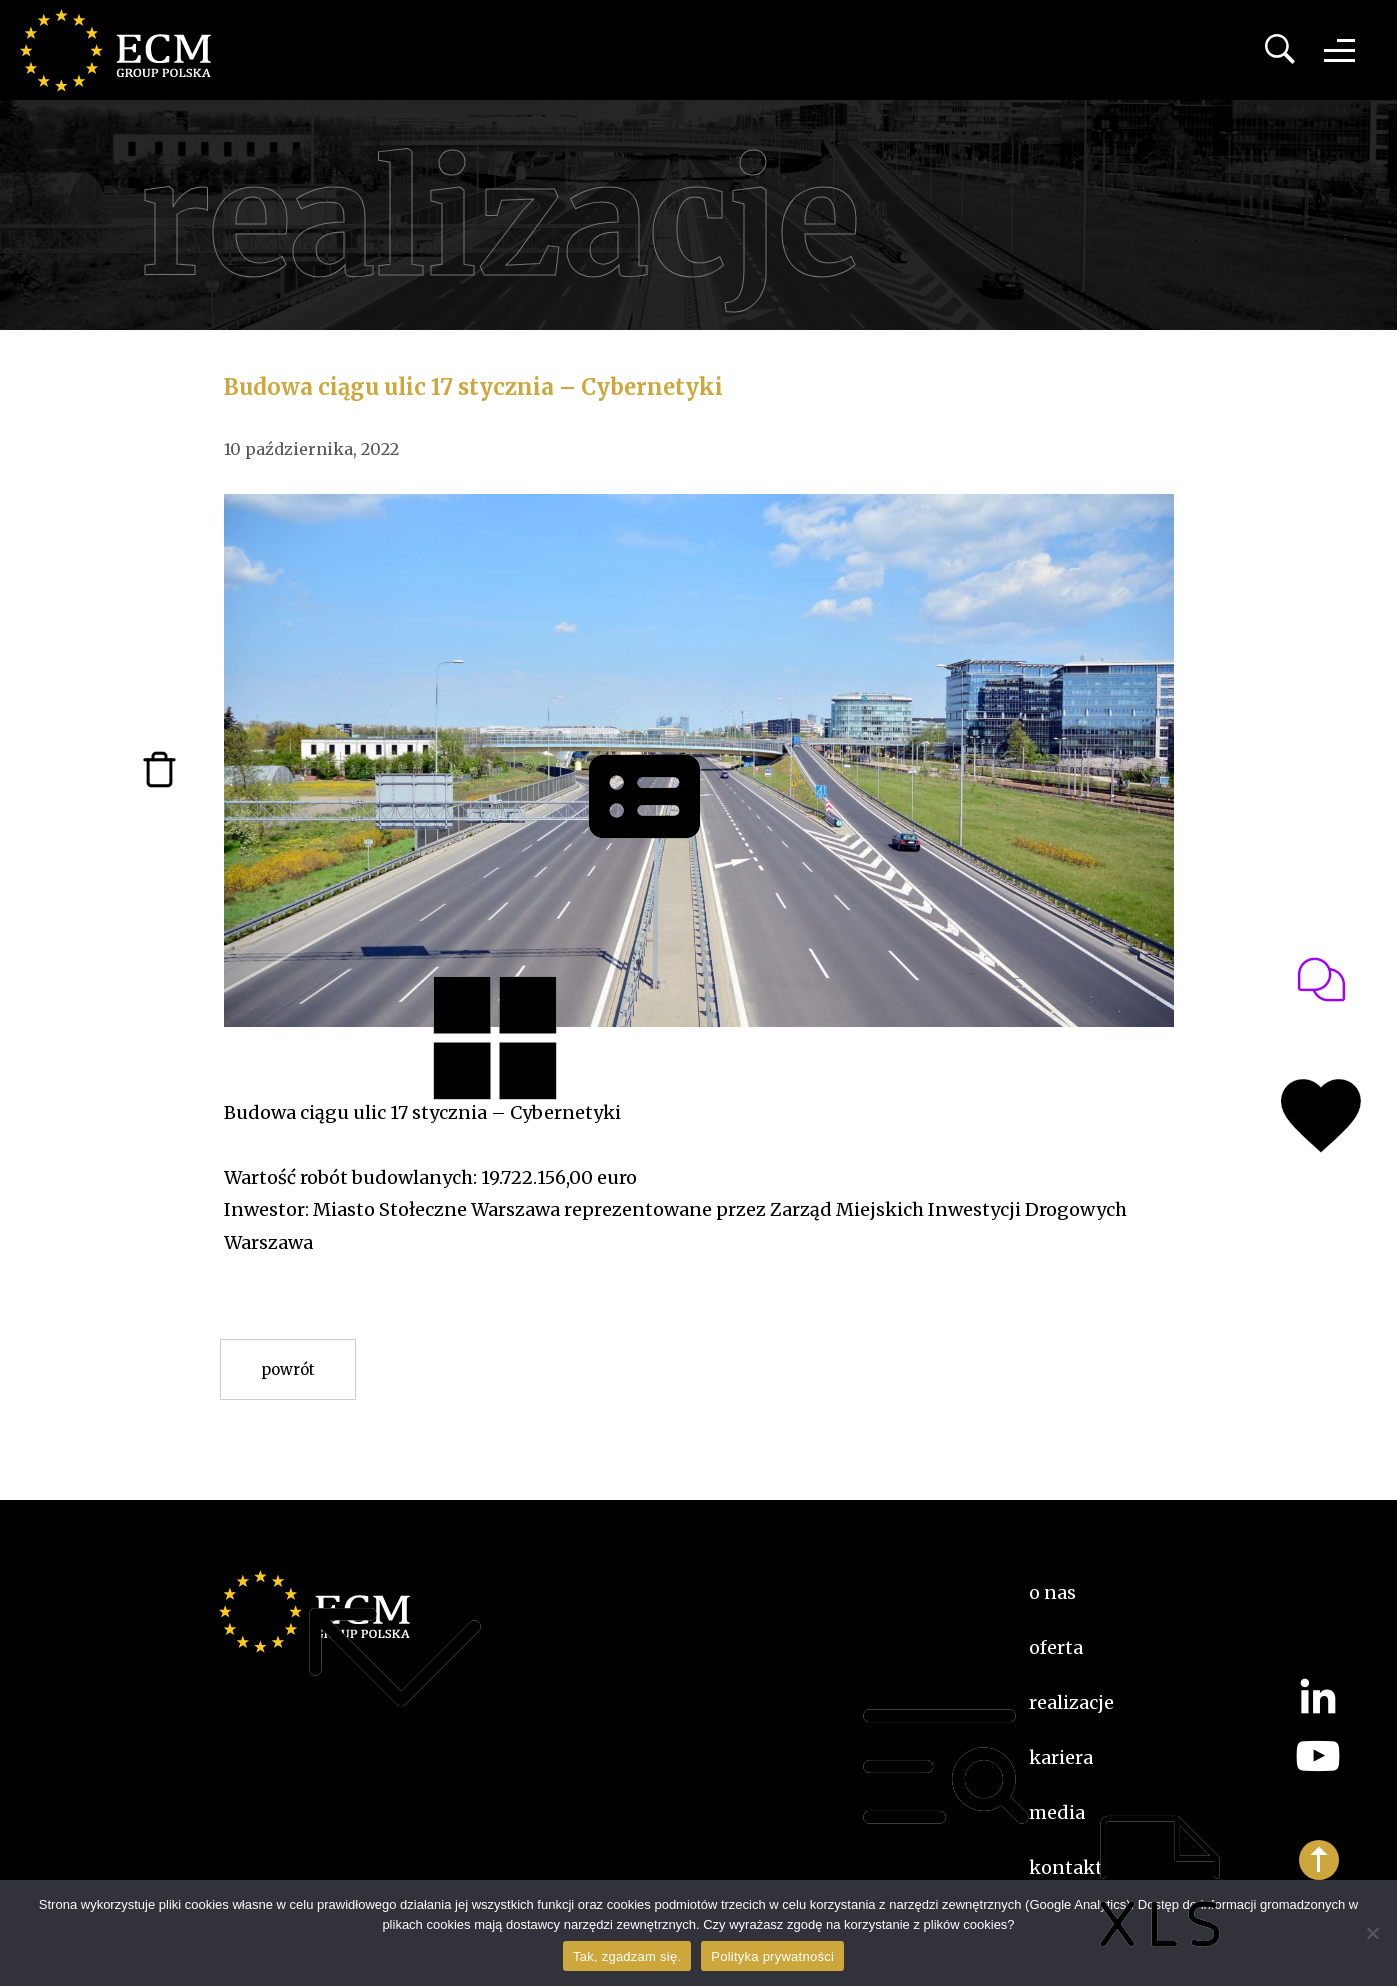 The image size is (1397, 1986). I want to click on go back to previous step, so click(395, 1651).